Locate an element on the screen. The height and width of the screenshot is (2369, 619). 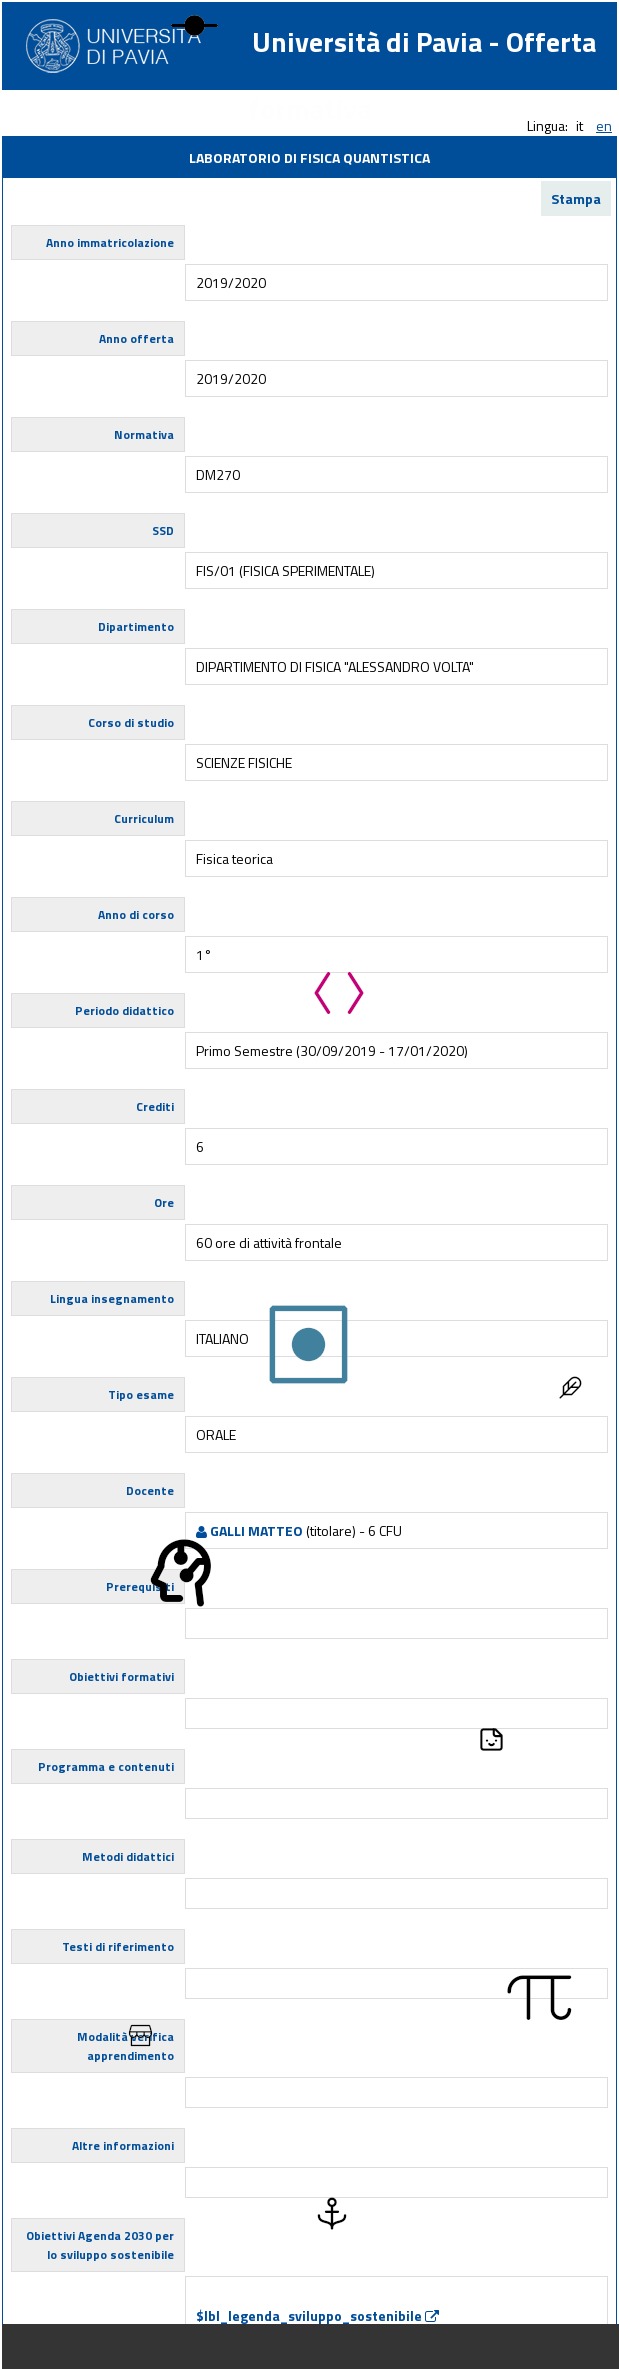
access AI or machine learning features is located at coordinates (182, 1573).